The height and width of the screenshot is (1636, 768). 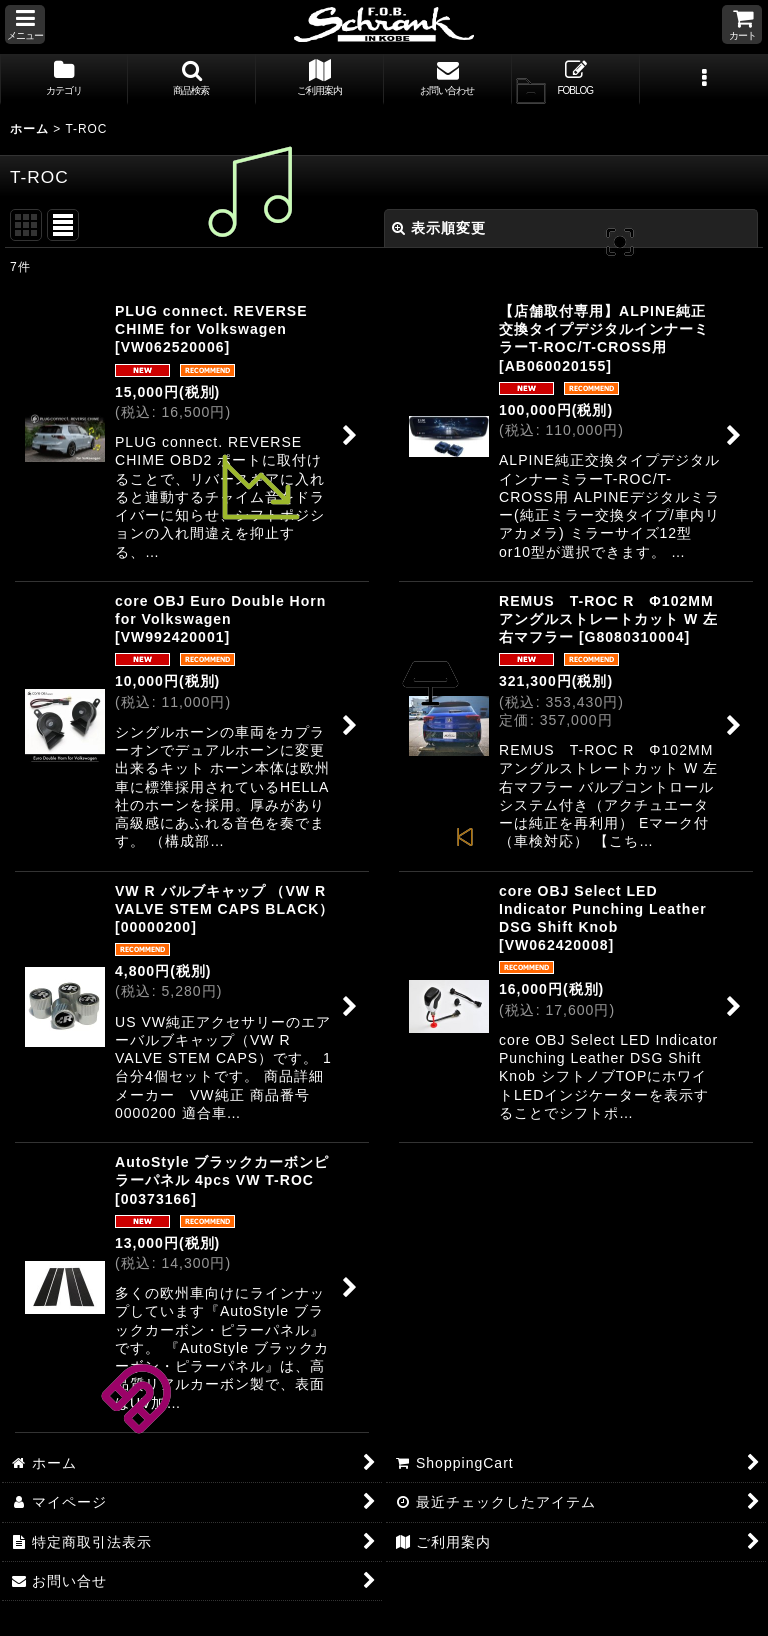 What do you see at coordinates (137, 1397) in the screenshot?
I see `activate magnetic snap or alignment tool` at bounding box center [137, 1397].